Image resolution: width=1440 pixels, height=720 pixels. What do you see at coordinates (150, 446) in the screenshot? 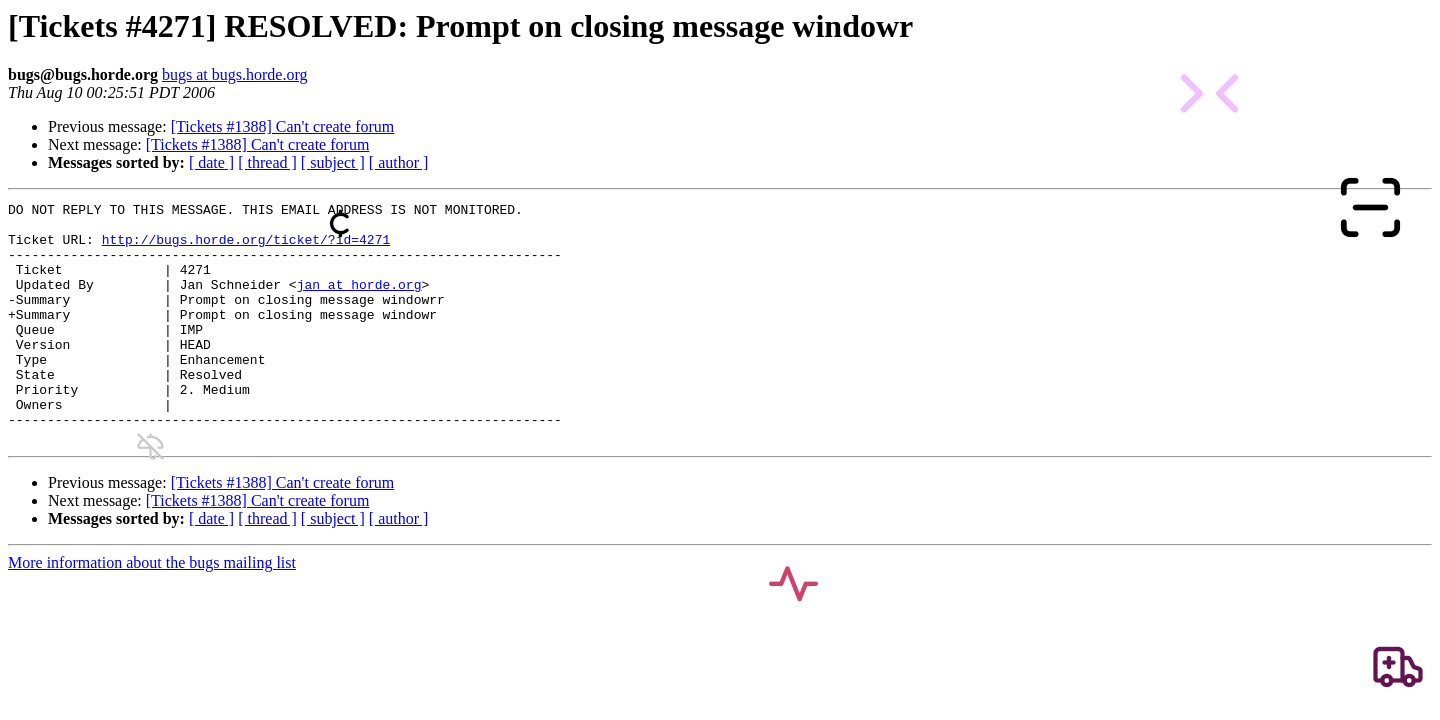
I see `indicates weather protection is disabled` at bounding box center [150, 446].